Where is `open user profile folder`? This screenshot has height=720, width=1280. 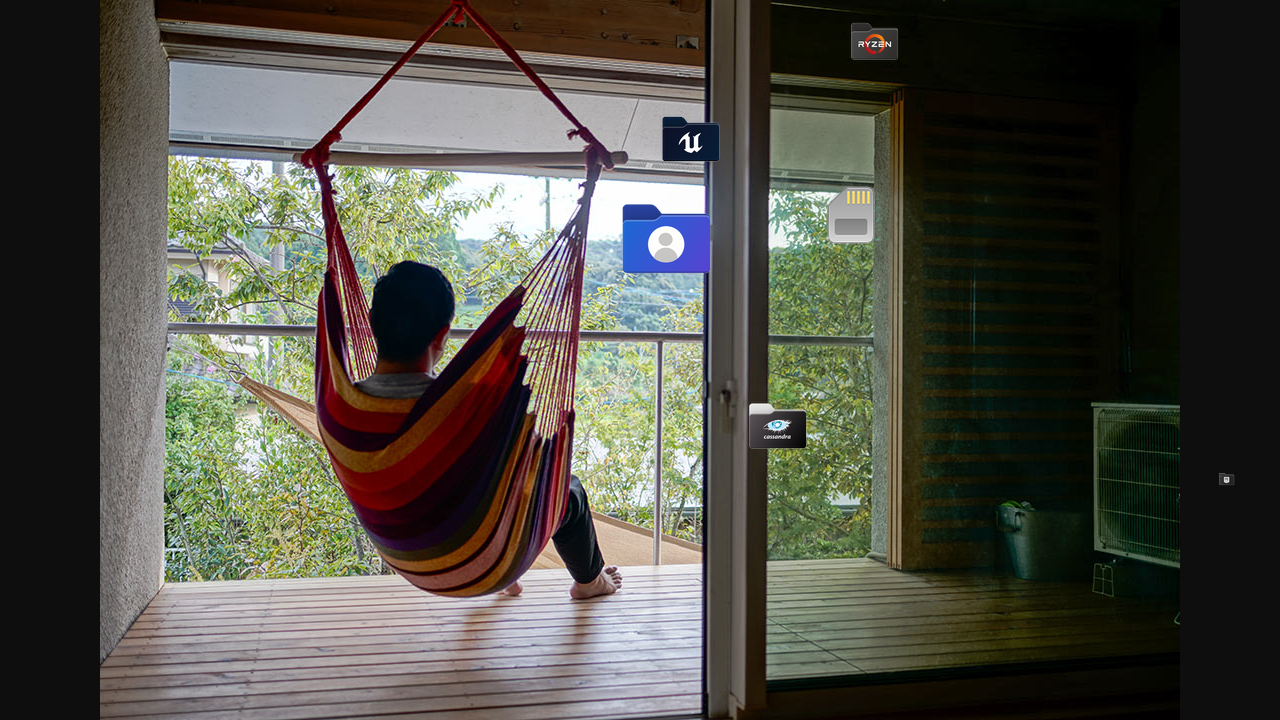 open user profile folder is located at coordinates (666, 241).